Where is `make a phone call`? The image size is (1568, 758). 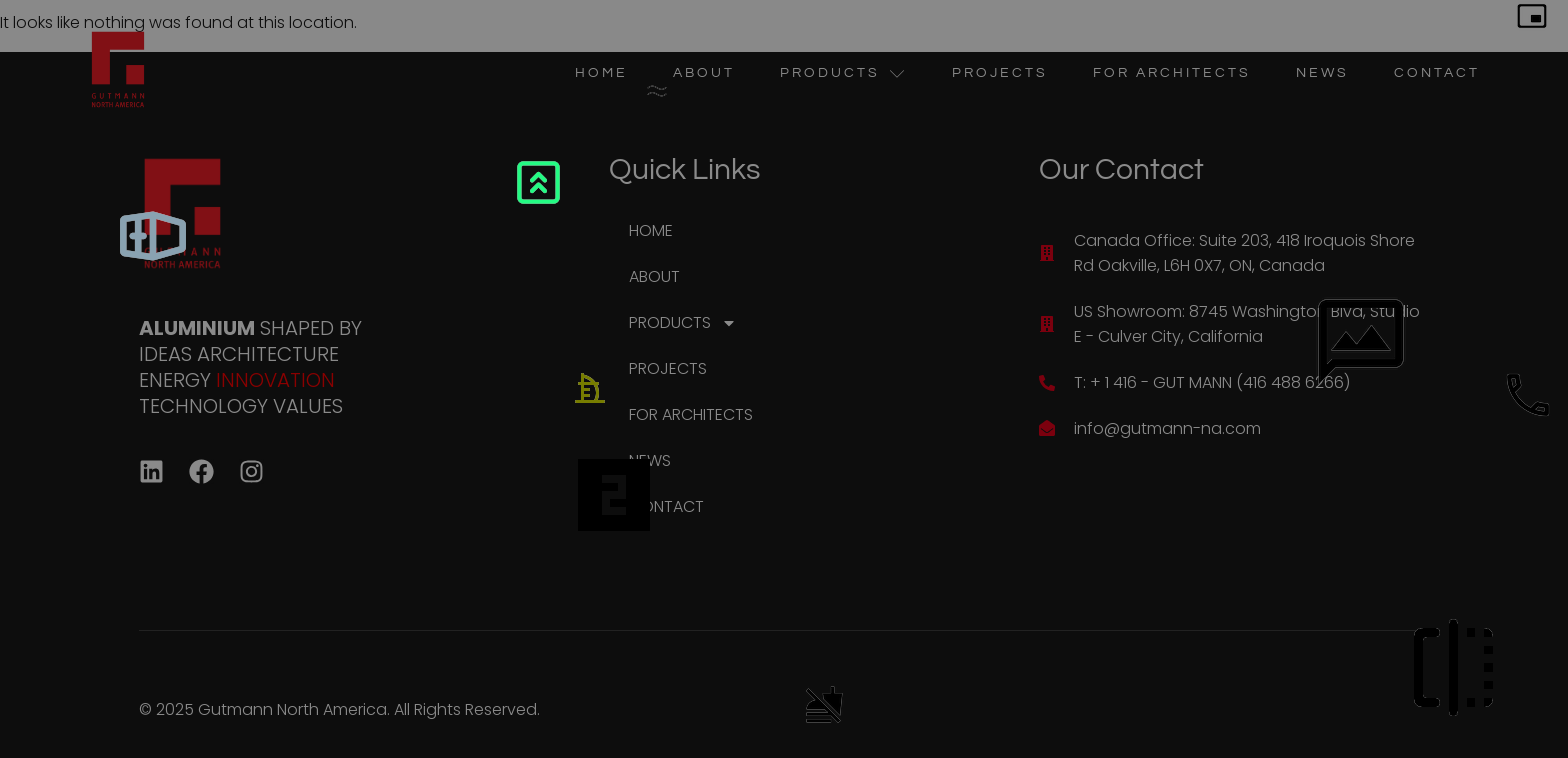 make a phone call is located at coordinates (1528, 395).